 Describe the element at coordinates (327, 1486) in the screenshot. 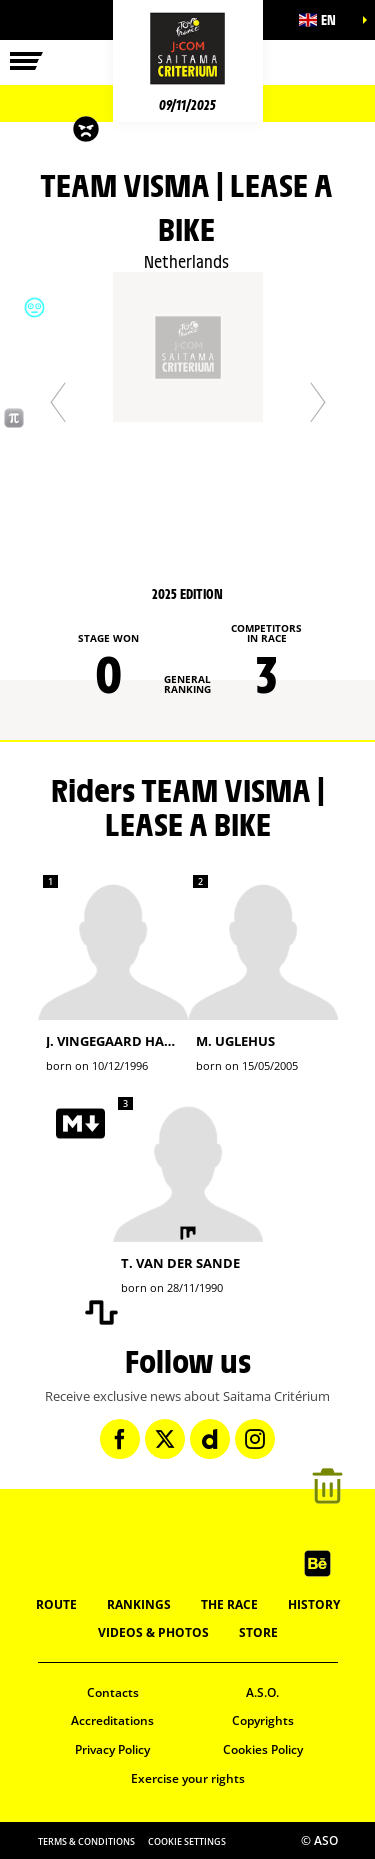

I see `delete selected item` at that location.